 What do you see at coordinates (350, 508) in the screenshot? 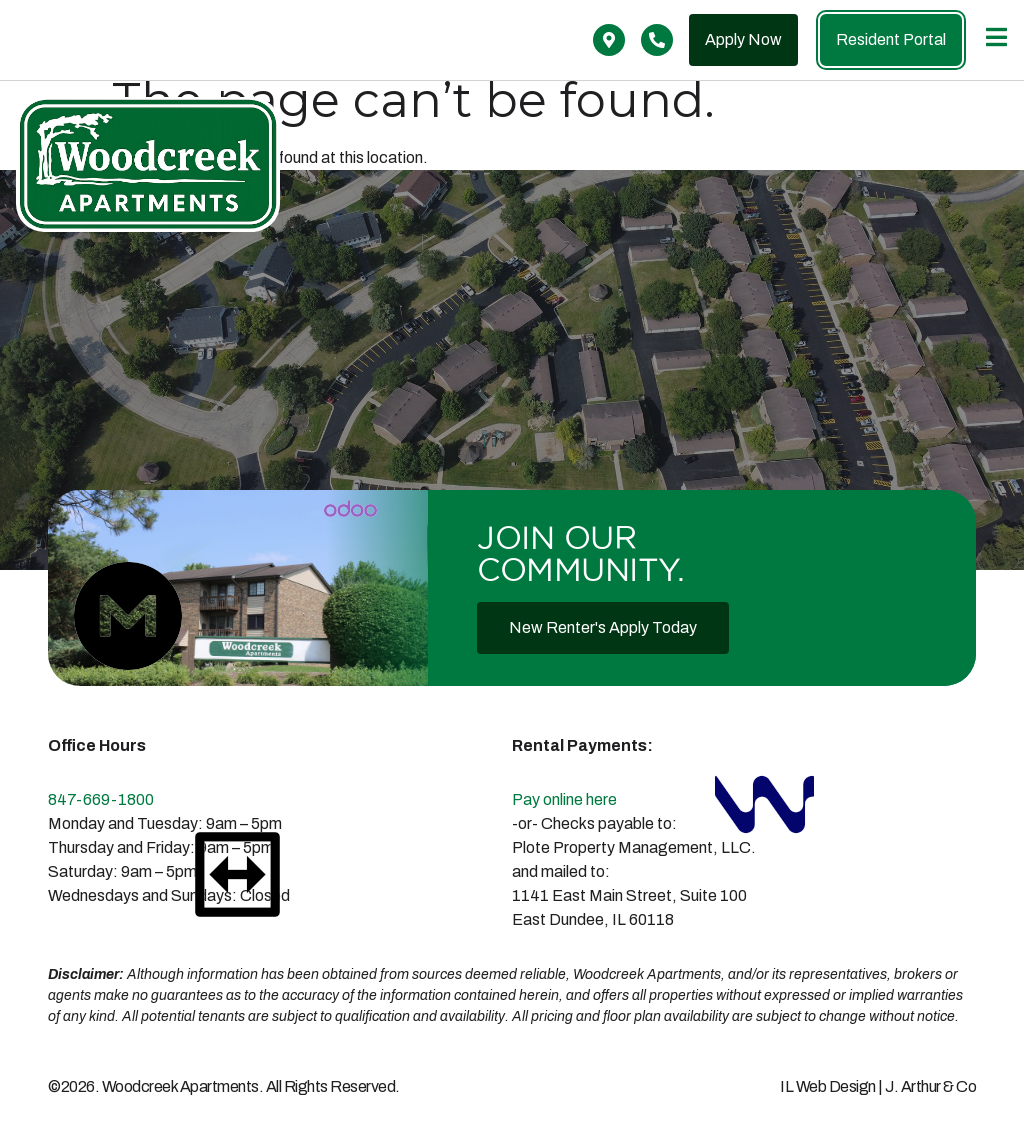
I see `open odoo business management app` at bounding box center [350, 508].